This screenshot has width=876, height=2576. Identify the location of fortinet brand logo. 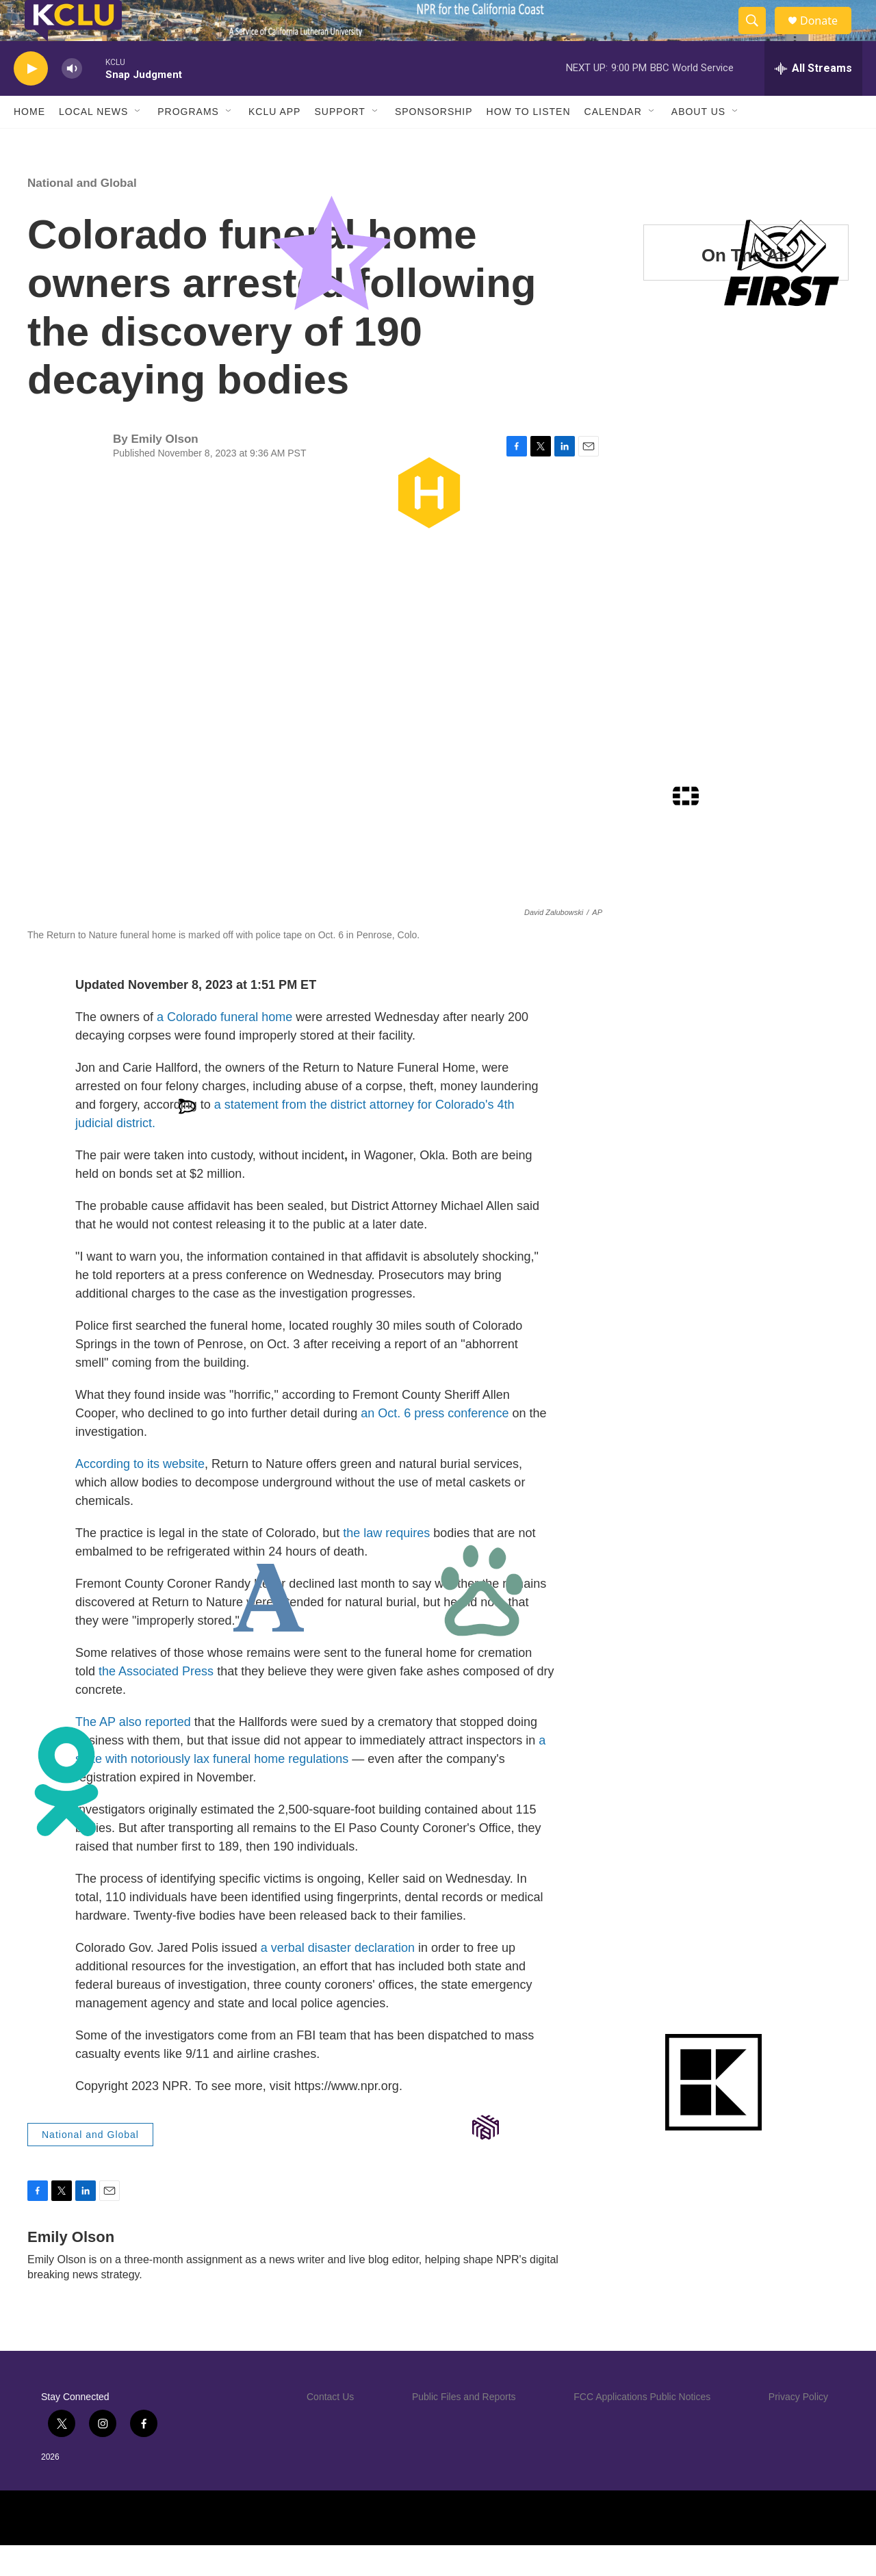
(686, 796).